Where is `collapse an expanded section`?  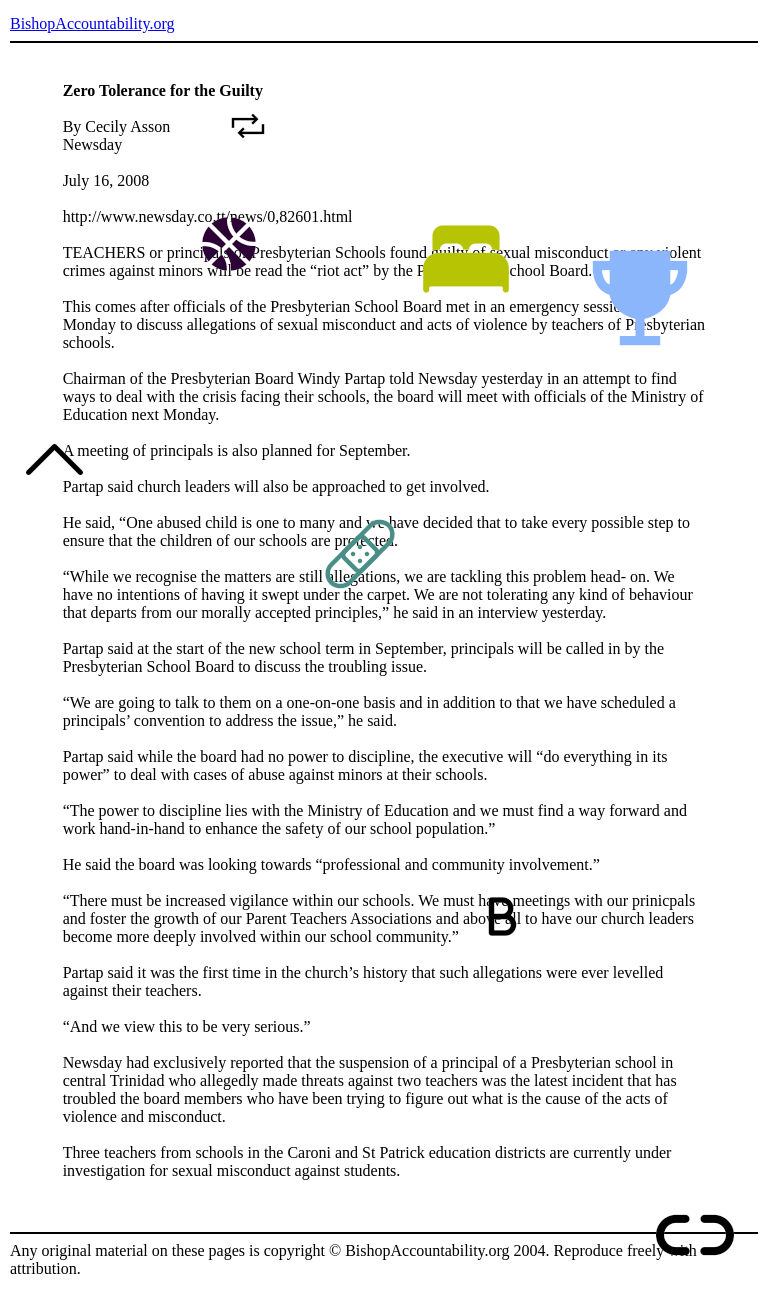 collapse an expanded section is located at coordinates (54, 459).